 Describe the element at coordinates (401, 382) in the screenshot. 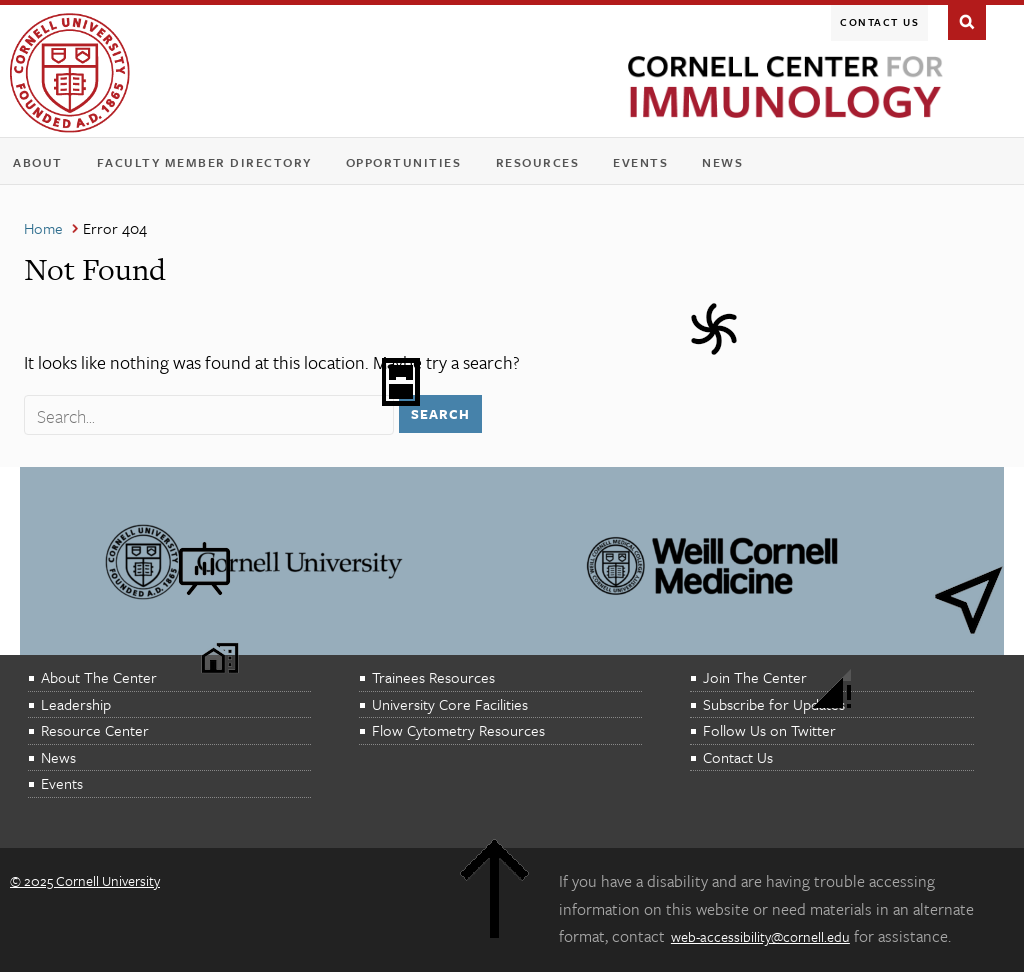

I see `window sensor status for smart home` at that location.